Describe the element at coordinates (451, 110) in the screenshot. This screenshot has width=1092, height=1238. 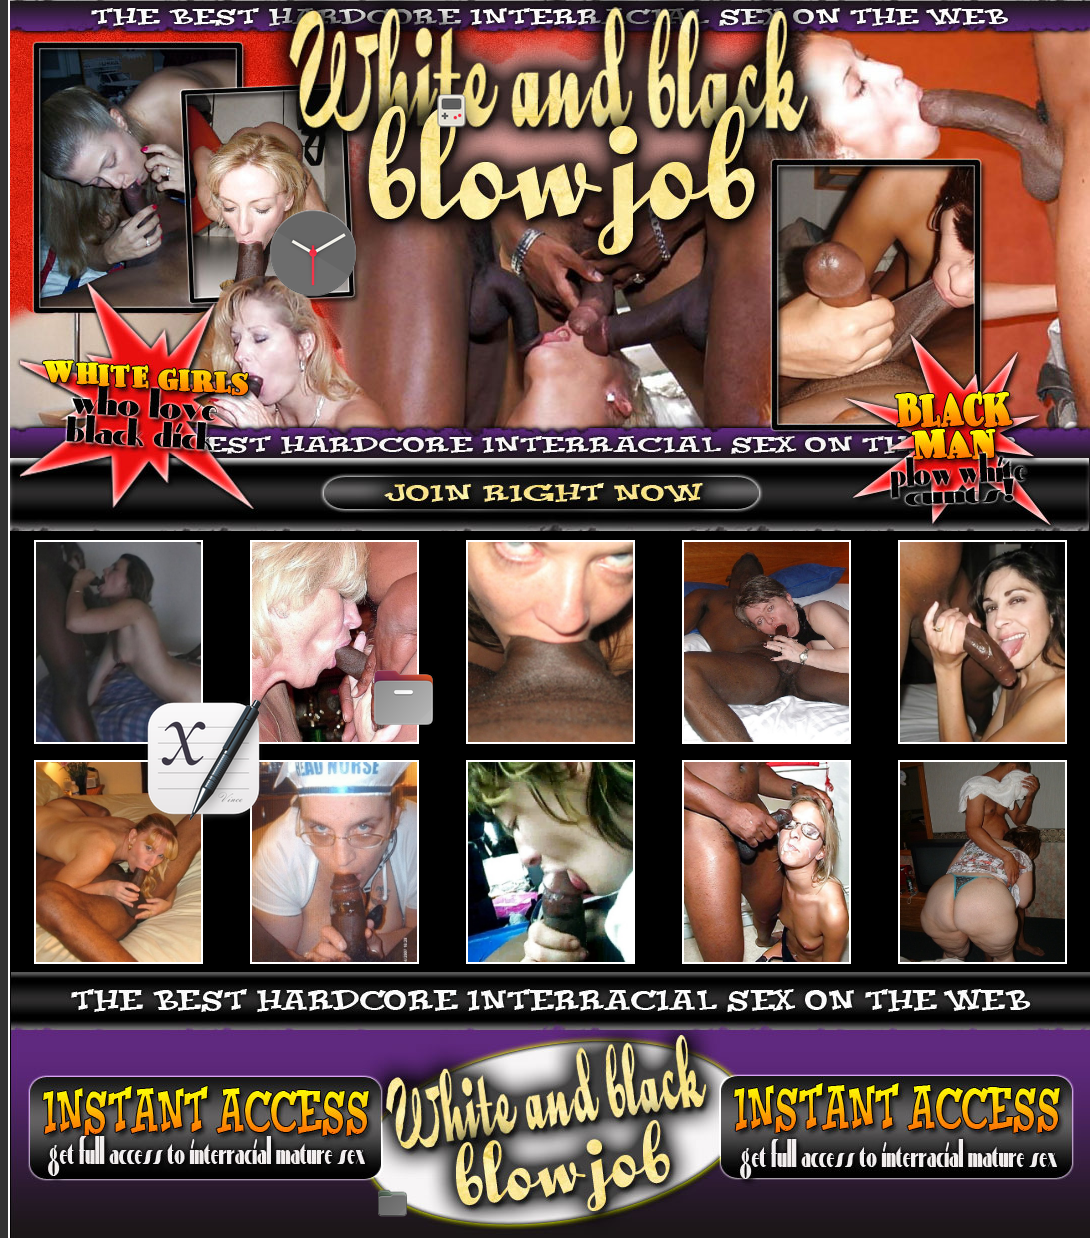
I see `open the games app` at that location.